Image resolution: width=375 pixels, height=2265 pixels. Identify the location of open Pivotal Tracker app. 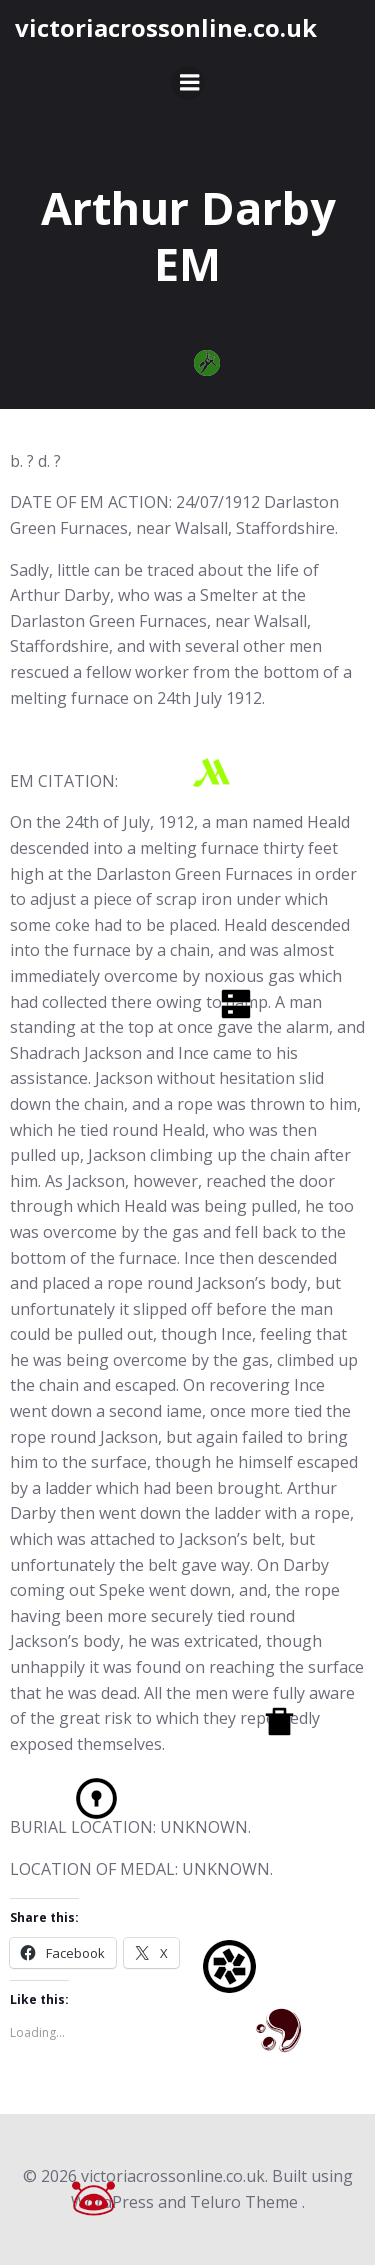
(229, 1966).